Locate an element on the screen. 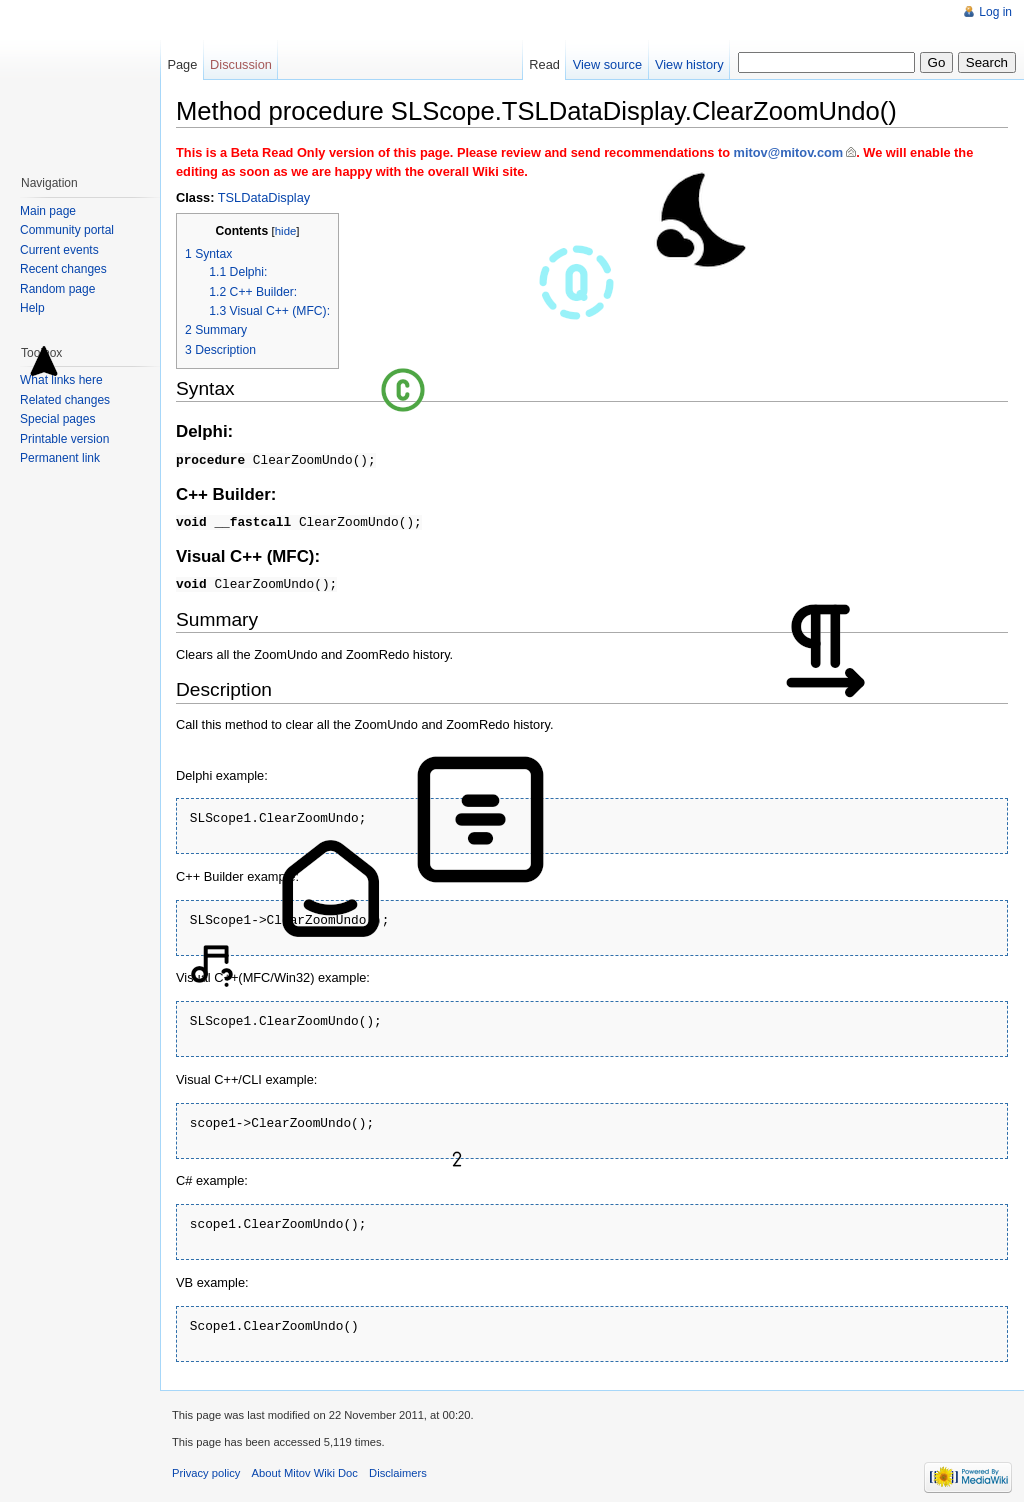  start navigation or get directions is located at coordinates (44, 361).